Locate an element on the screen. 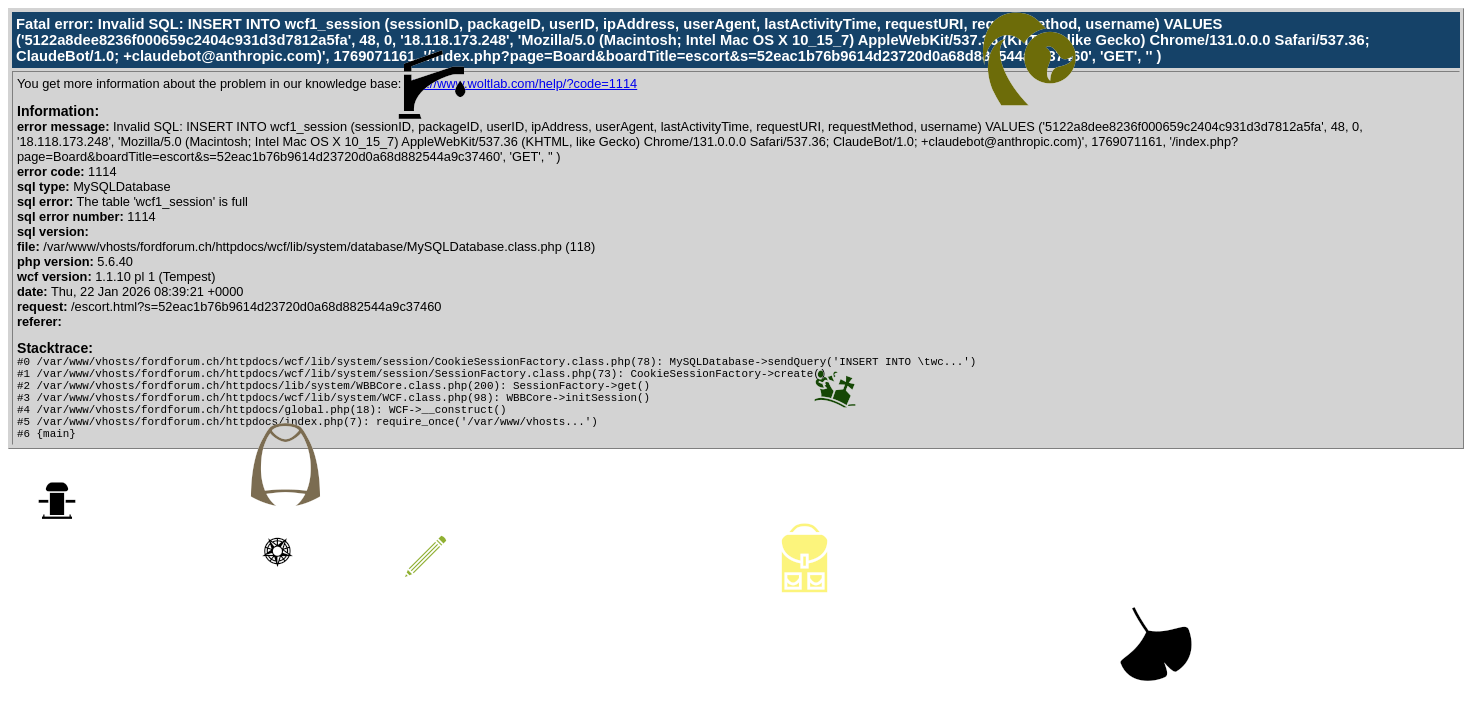 The image size is (1472, 720). select fomorian enemy type or creature class is located at coordinates (835, 387).